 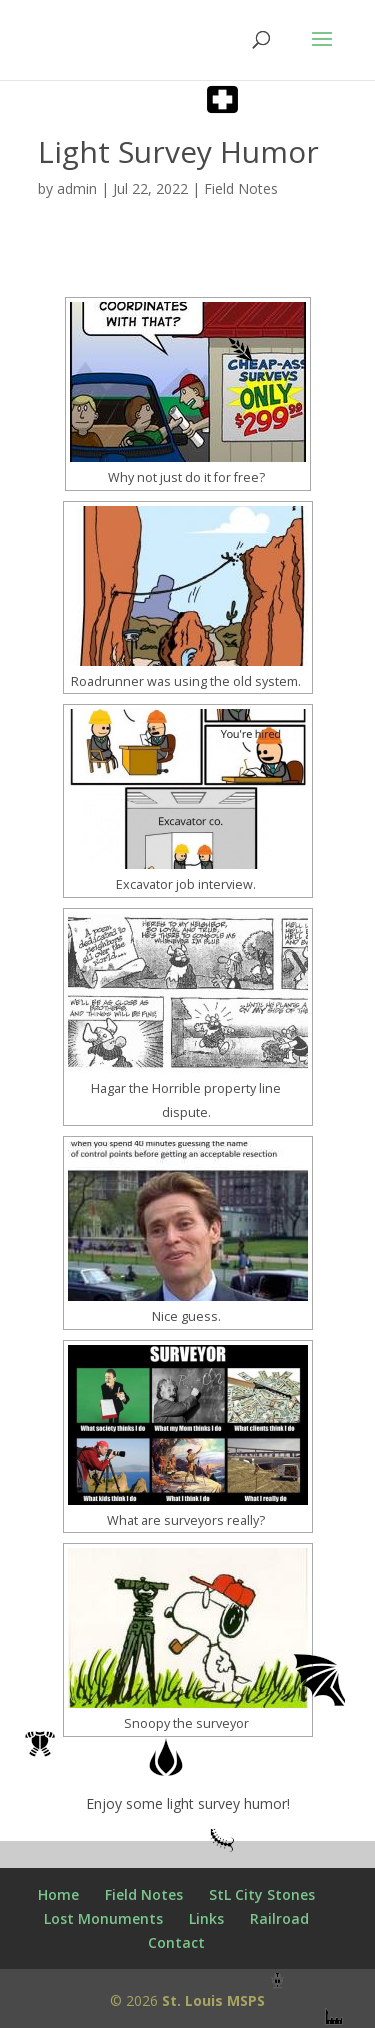 I want to click on select bat or vampire character class, so click(x=319, y=1680).